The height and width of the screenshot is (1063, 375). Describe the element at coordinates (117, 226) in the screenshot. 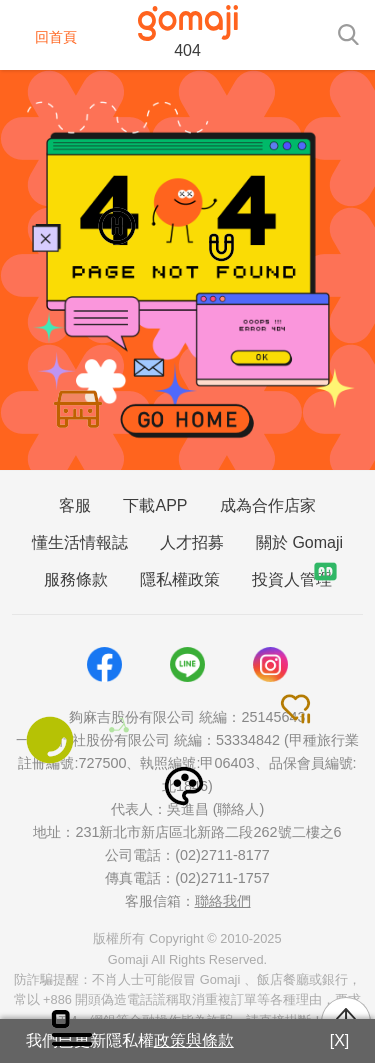

I see `locate nearby hospitals or medical facilities` at that location.